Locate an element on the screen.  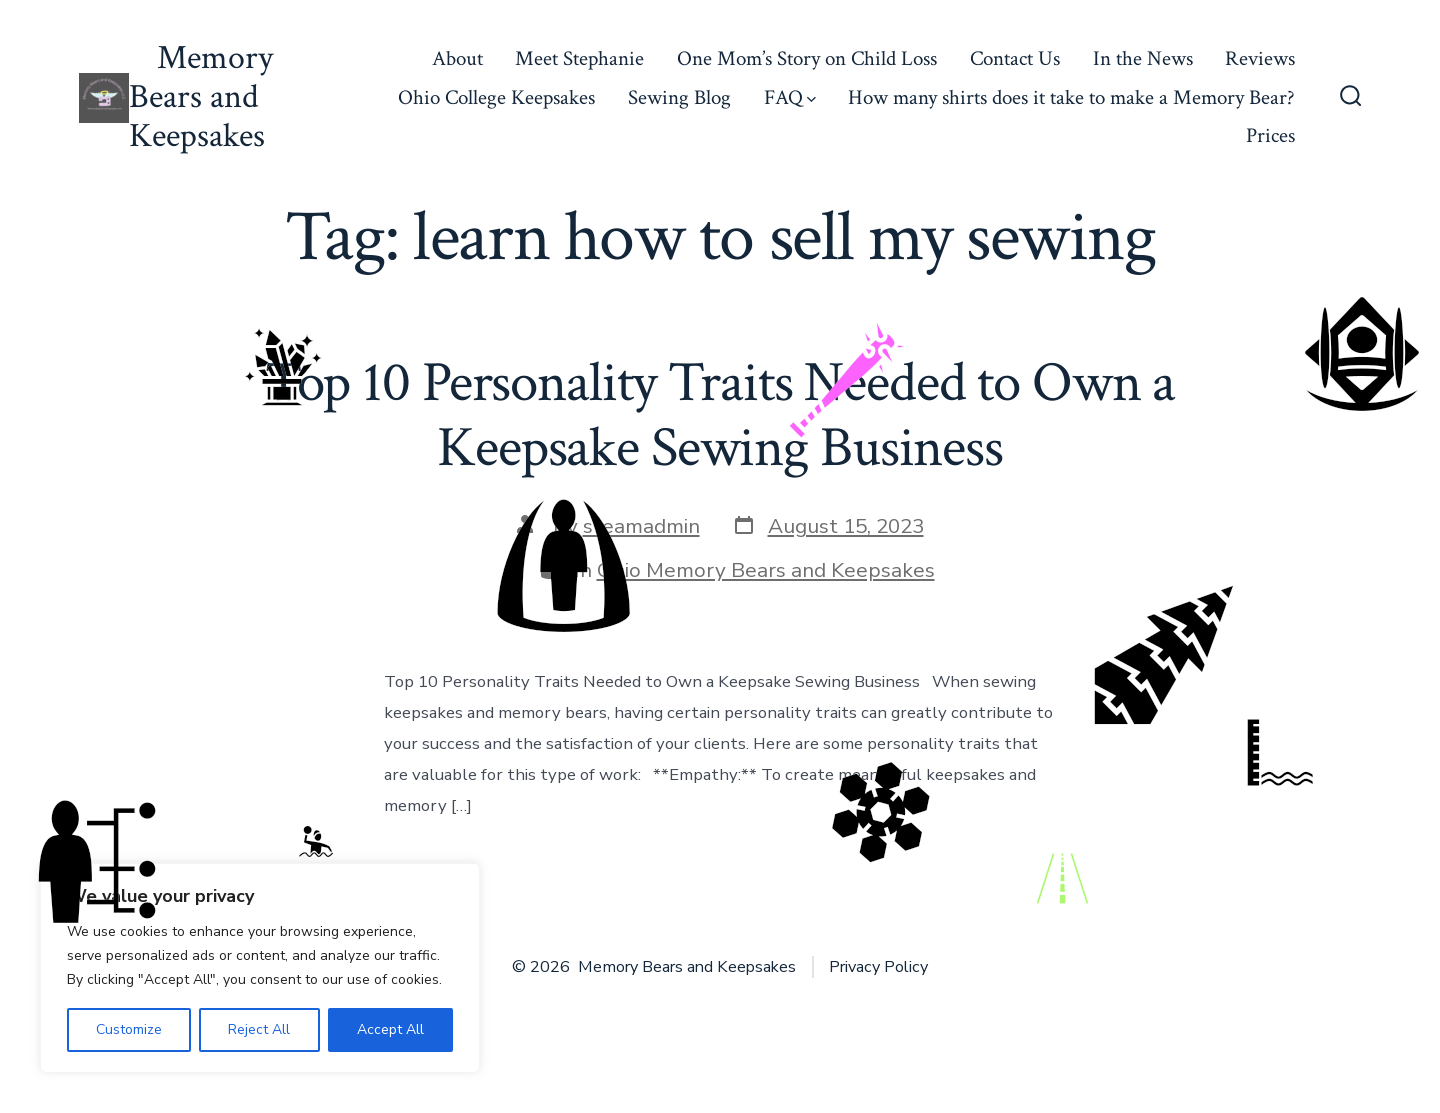
view character skills or abilities is located at coordinates (99, 860).